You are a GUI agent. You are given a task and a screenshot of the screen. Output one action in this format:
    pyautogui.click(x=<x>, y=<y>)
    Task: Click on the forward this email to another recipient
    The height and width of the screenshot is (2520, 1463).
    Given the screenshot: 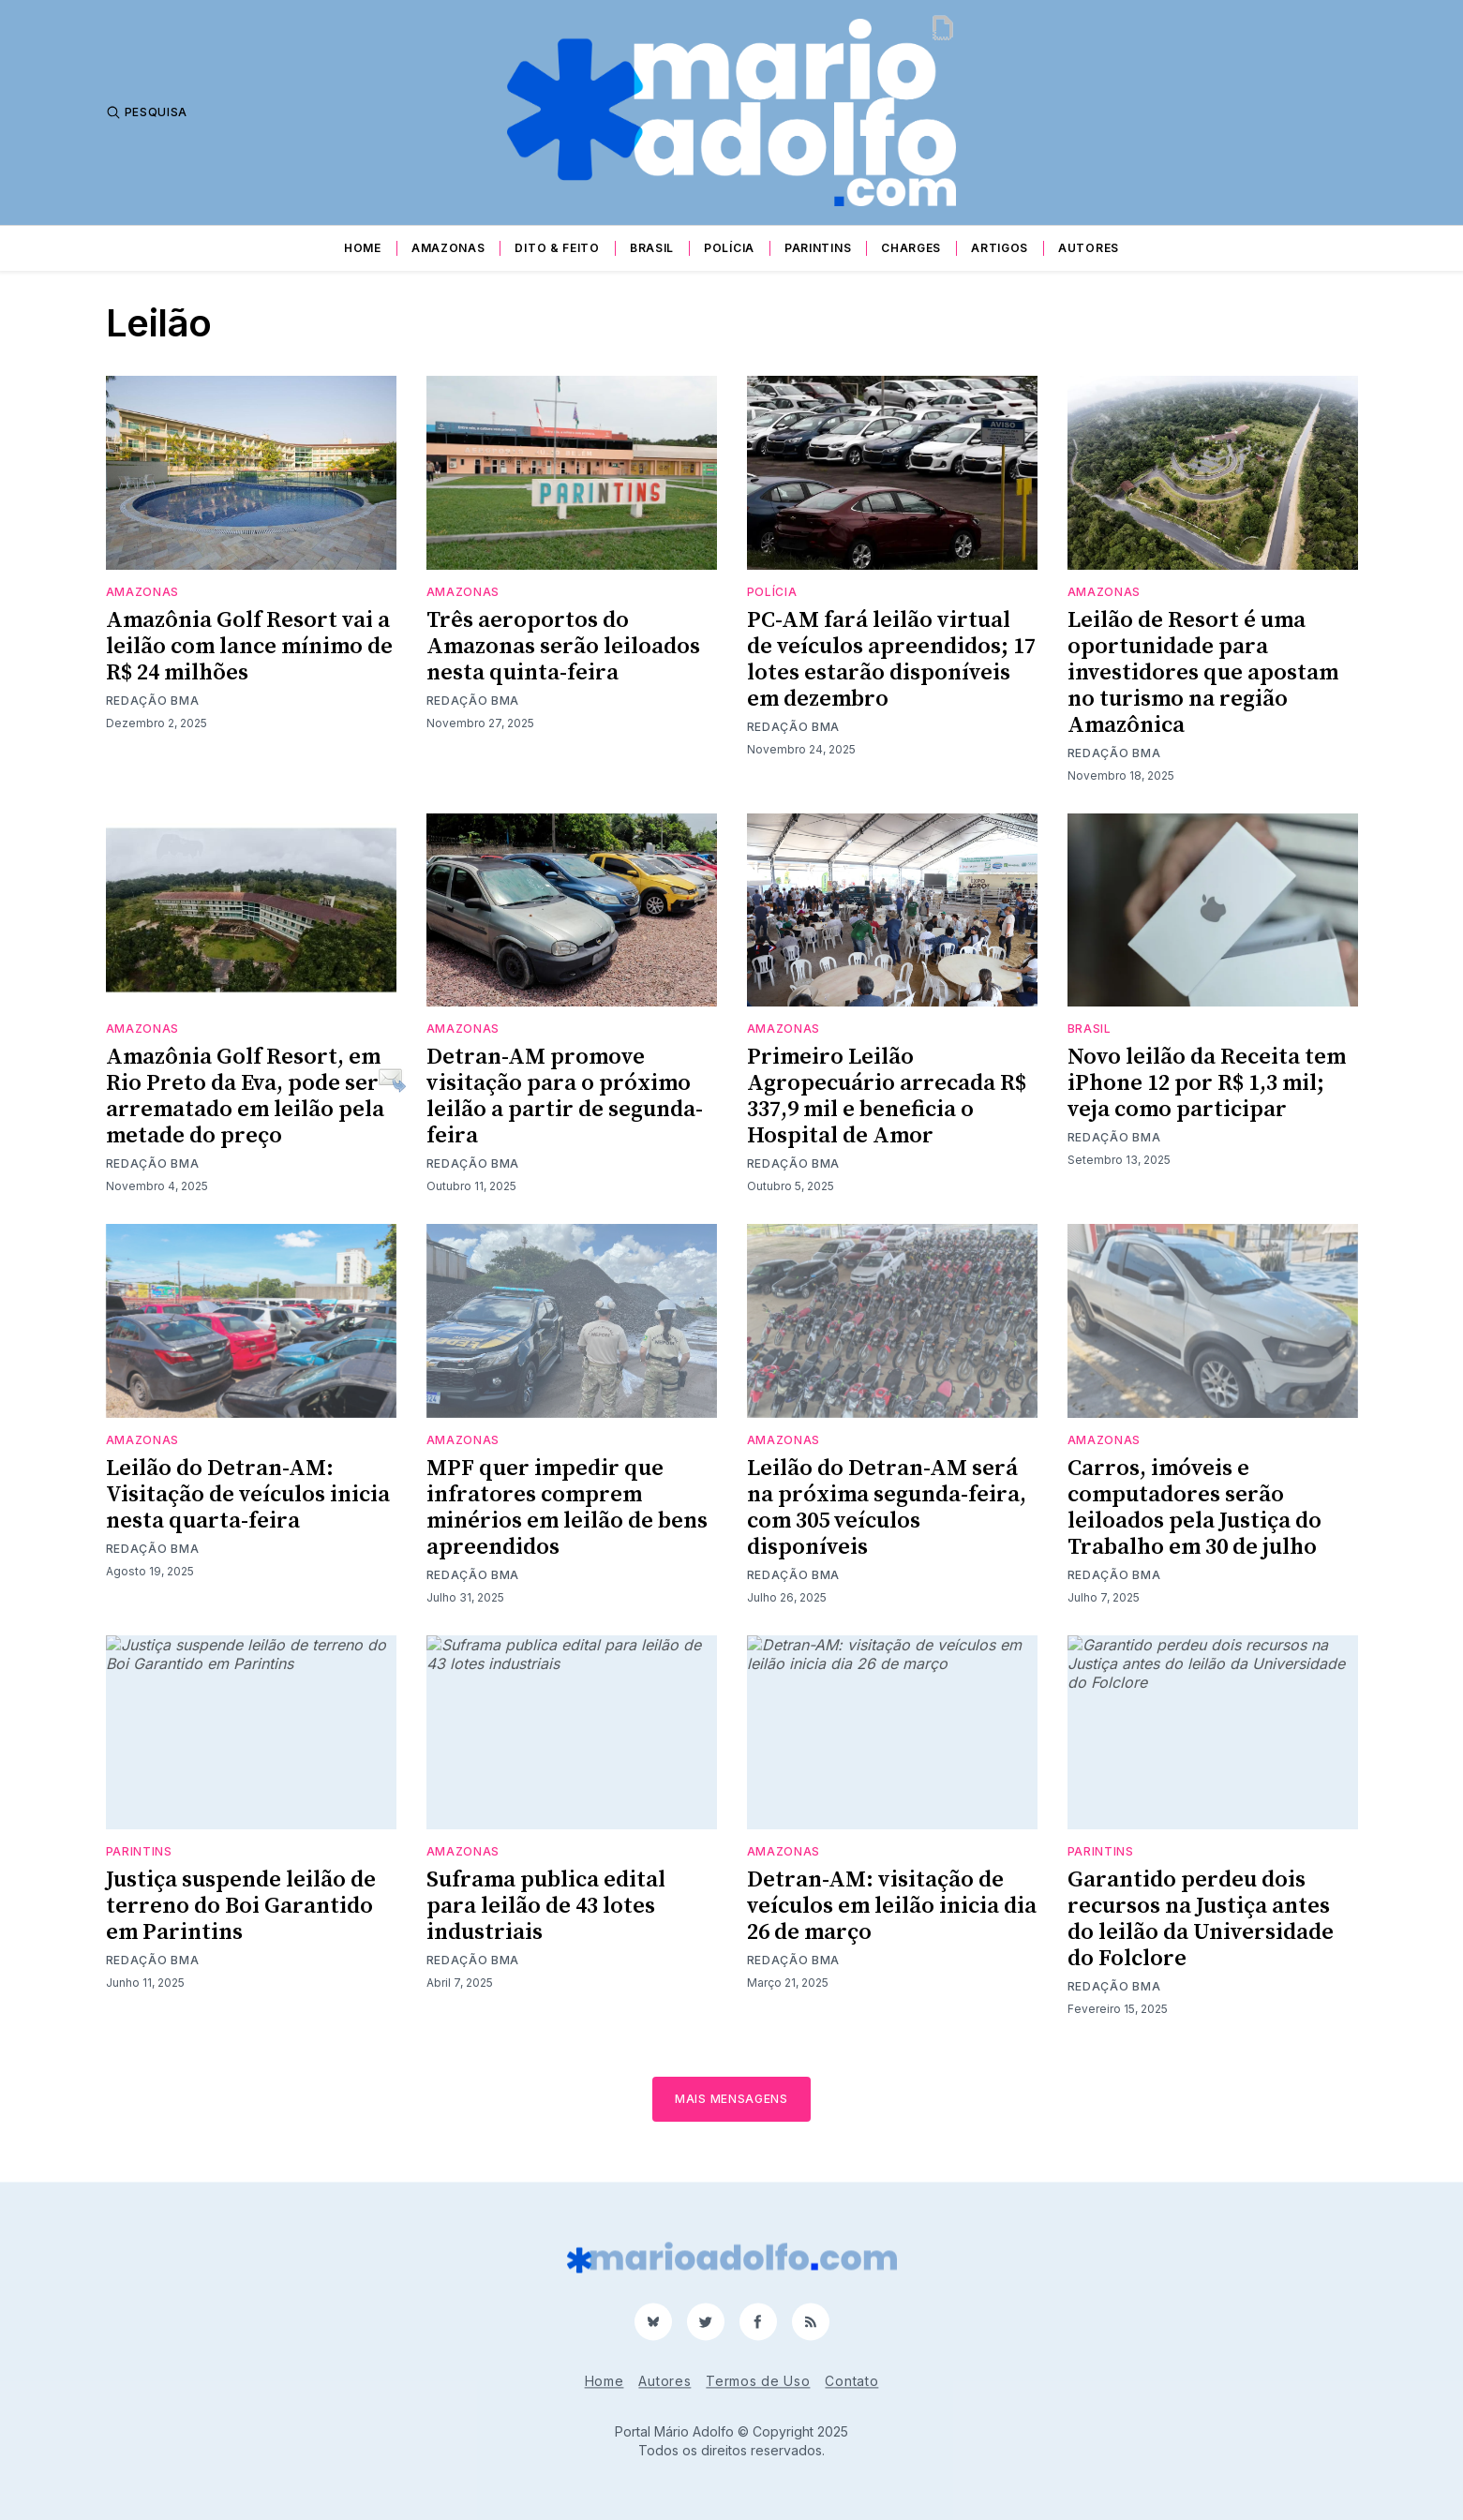 What is the action you would take?
    pyautogui.click(x=391, y=1078)
    